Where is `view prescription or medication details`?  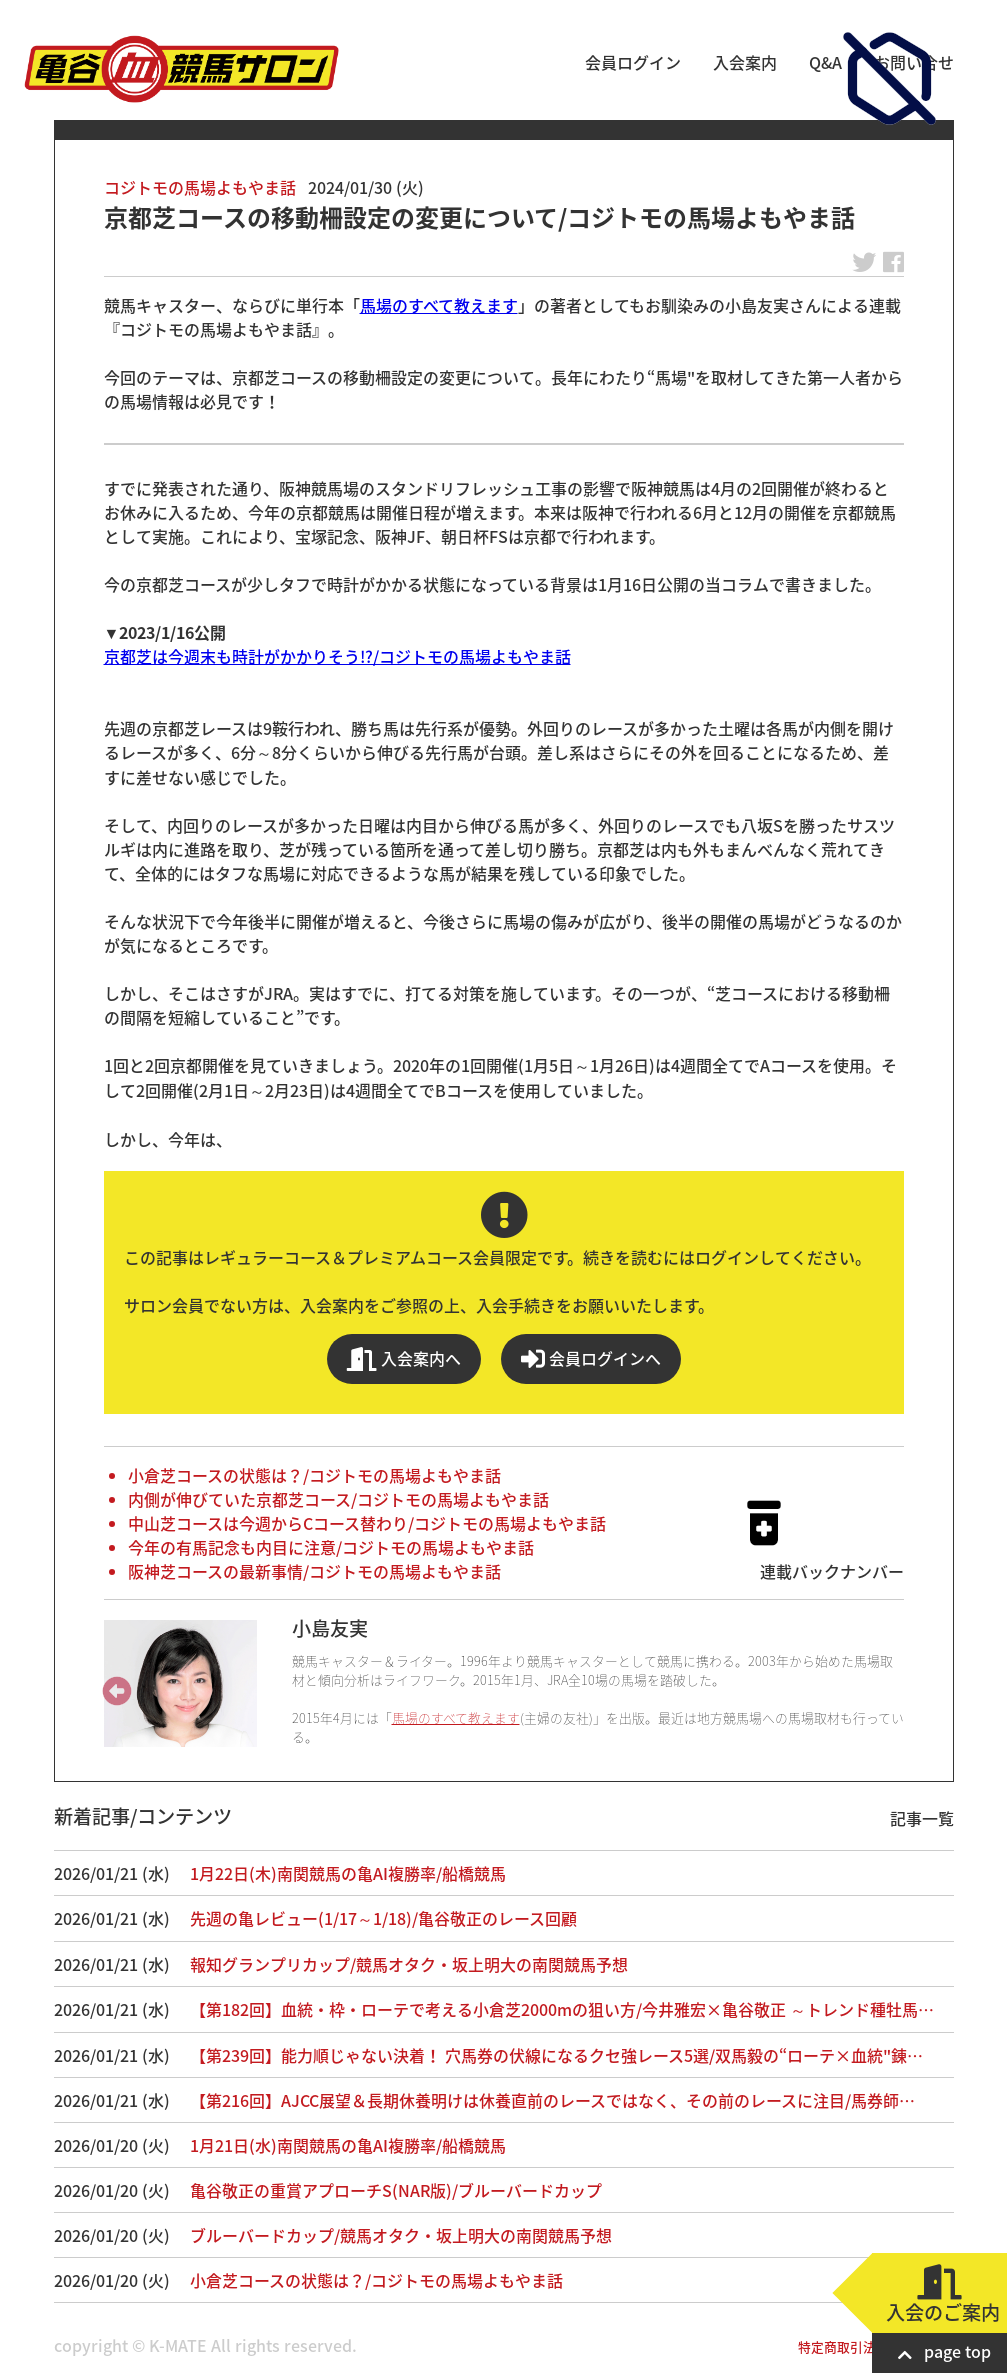 view prescription or medication details is located at coordinates (764, 1523).